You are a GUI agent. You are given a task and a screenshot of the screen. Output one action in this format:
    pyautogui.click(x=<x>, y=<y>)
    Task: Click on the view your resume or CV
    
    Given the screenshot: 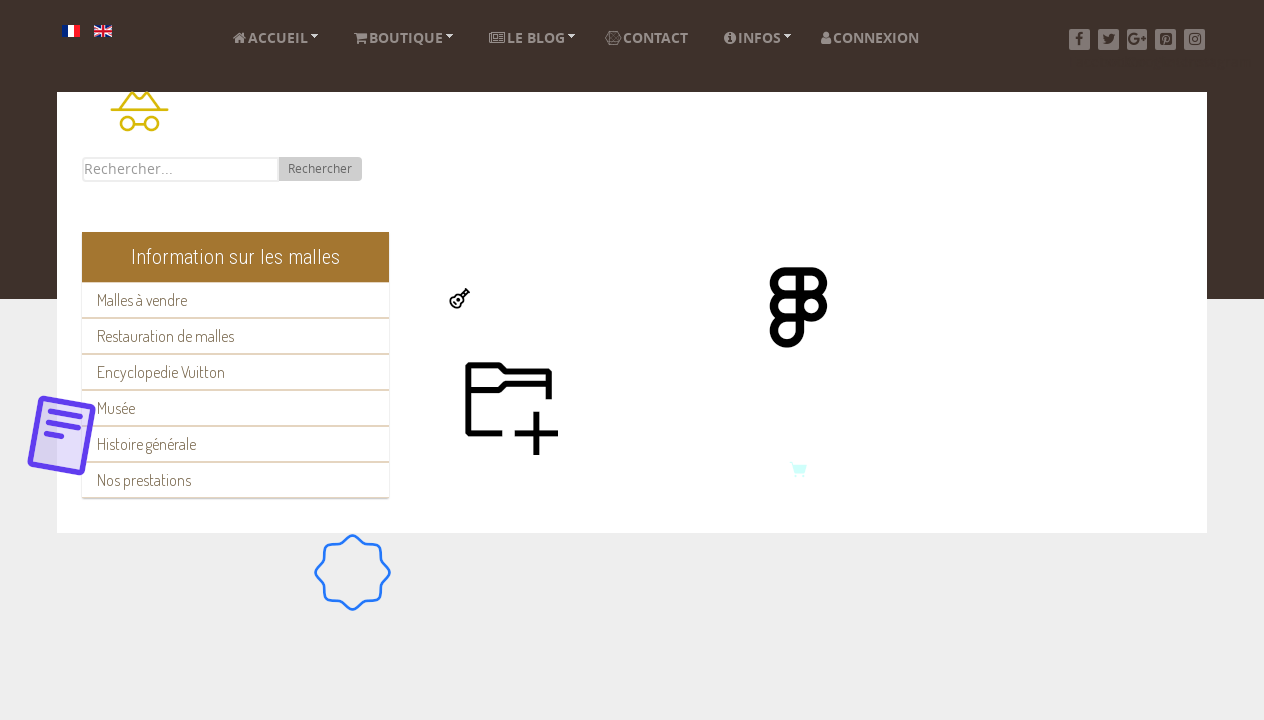 What is the action you would take?
    pyautogui.click(x=61, y=435)
    